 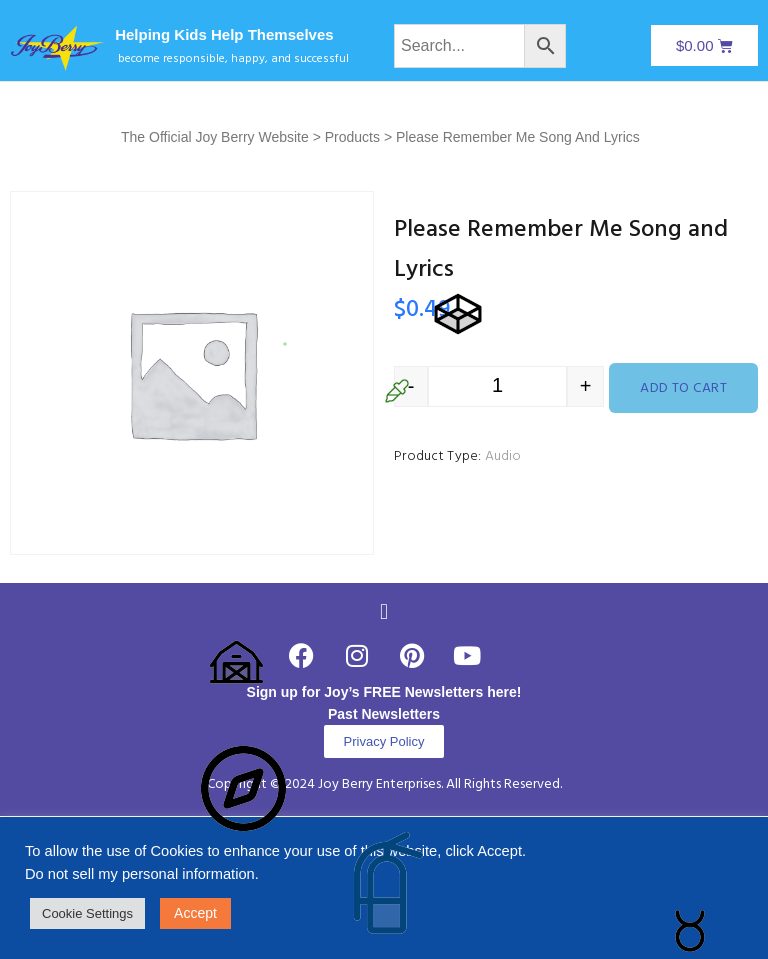 What do you see at coordinates (397, 391) in the screenshot?
I see `pick a color from the screen` at bounding box center [397, 391].